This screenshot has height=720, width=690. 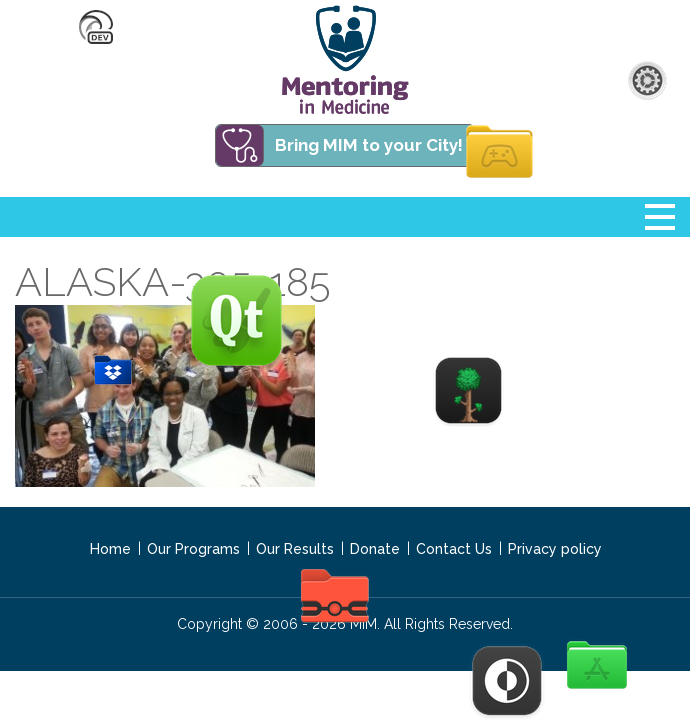 What do you see at coordinates (468, 390) in the screenshot?
I see `launch Terraria game` at bounding box center [468, 390].